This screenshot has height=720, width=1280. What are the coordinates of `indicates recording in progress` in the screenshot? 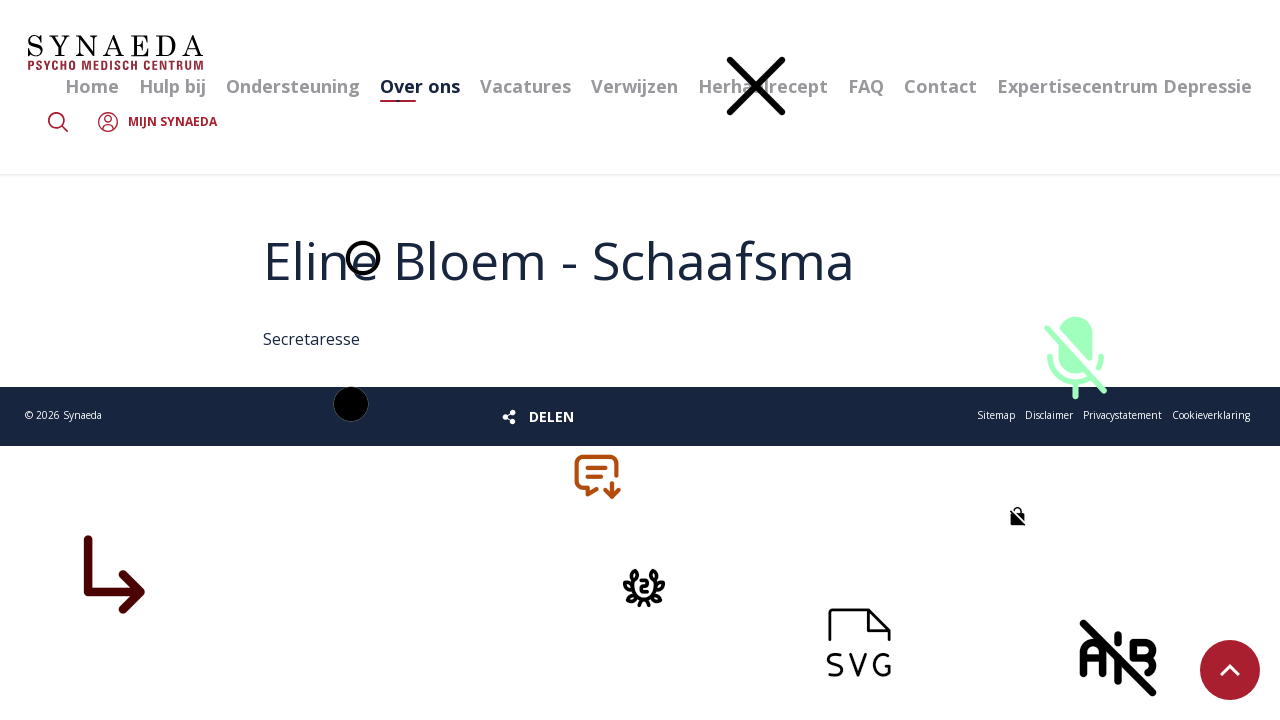 It's located at (351, 404).